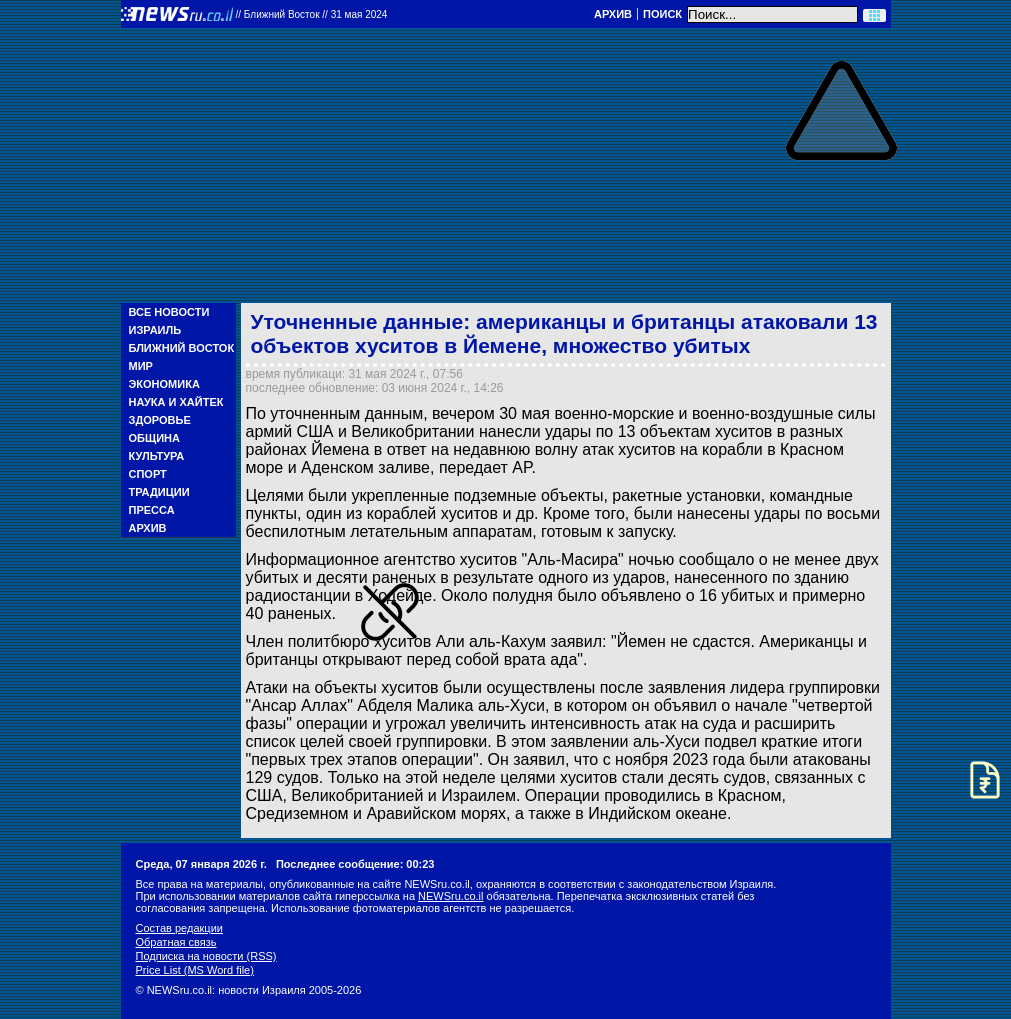 The image size is (1011, 1019). What do you see at coordinates (841, 112) in the screenshot?
I see `play or start media content` at bounding box center [841, 112].